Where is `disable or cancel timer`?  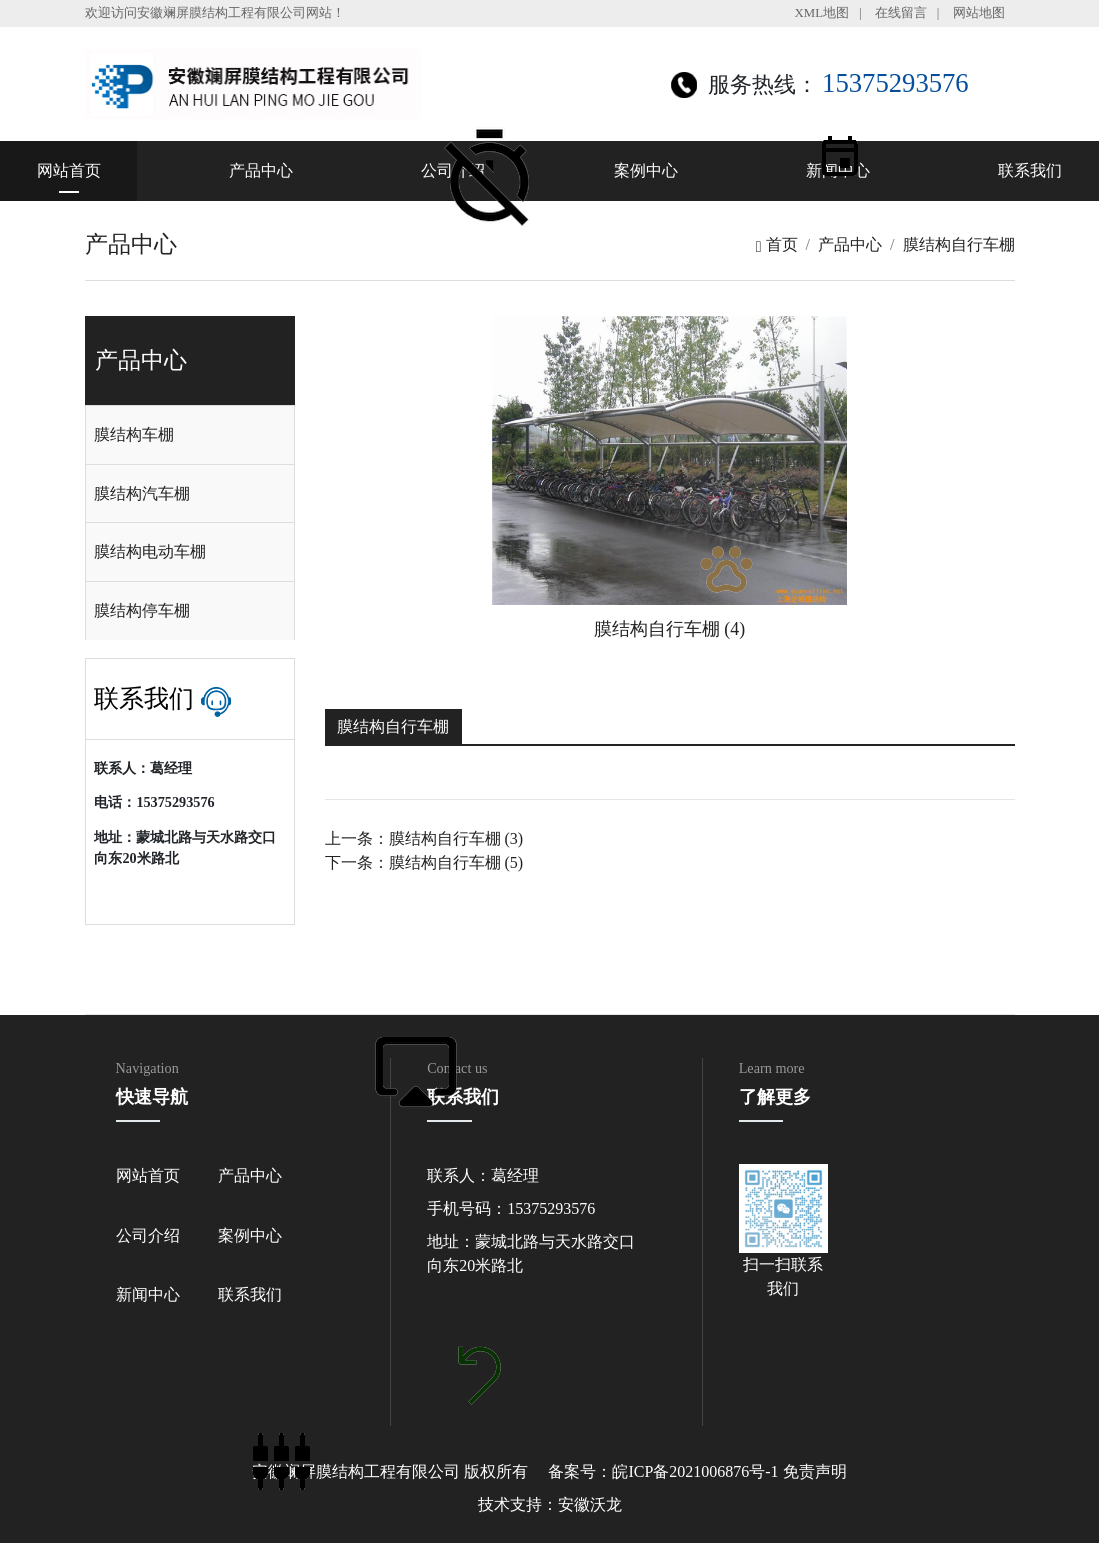 disable or cancel timer is located at coordinates (489, 177).